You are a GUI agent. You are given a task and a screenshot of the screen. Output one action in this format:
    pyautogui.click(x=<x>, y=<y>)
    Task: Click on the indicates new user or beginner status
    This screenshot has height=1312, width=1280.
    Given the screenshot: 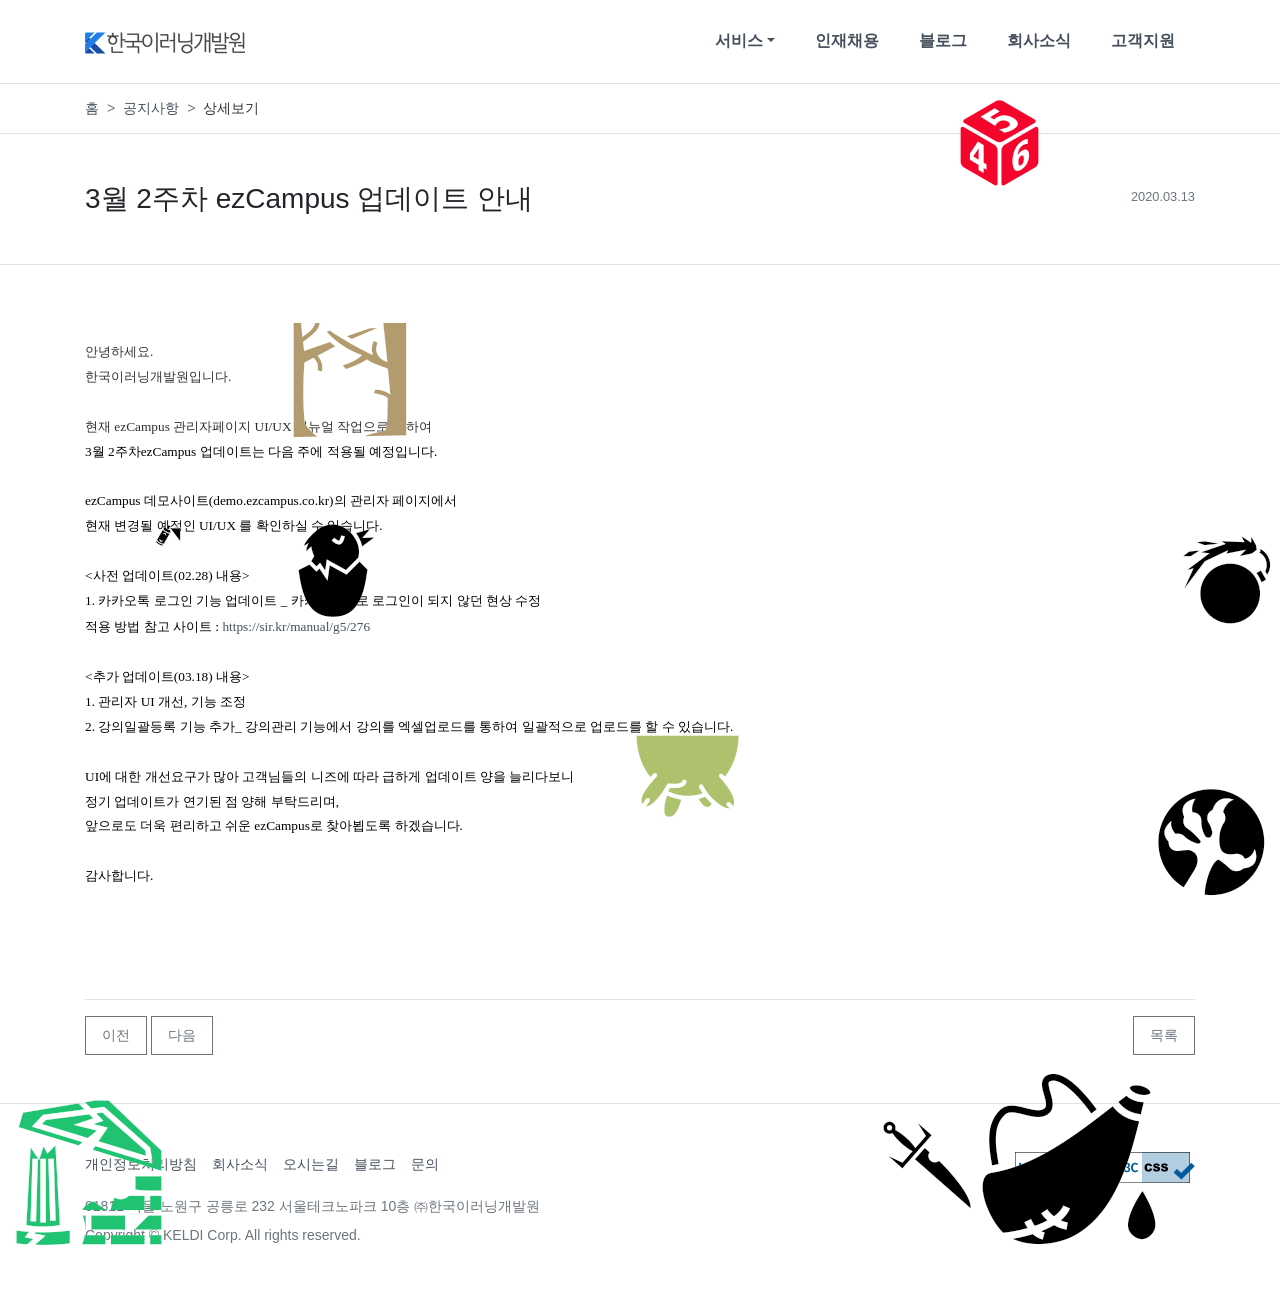 What is the action you would take?
    pyautogui.click(x=333, y=569)
    